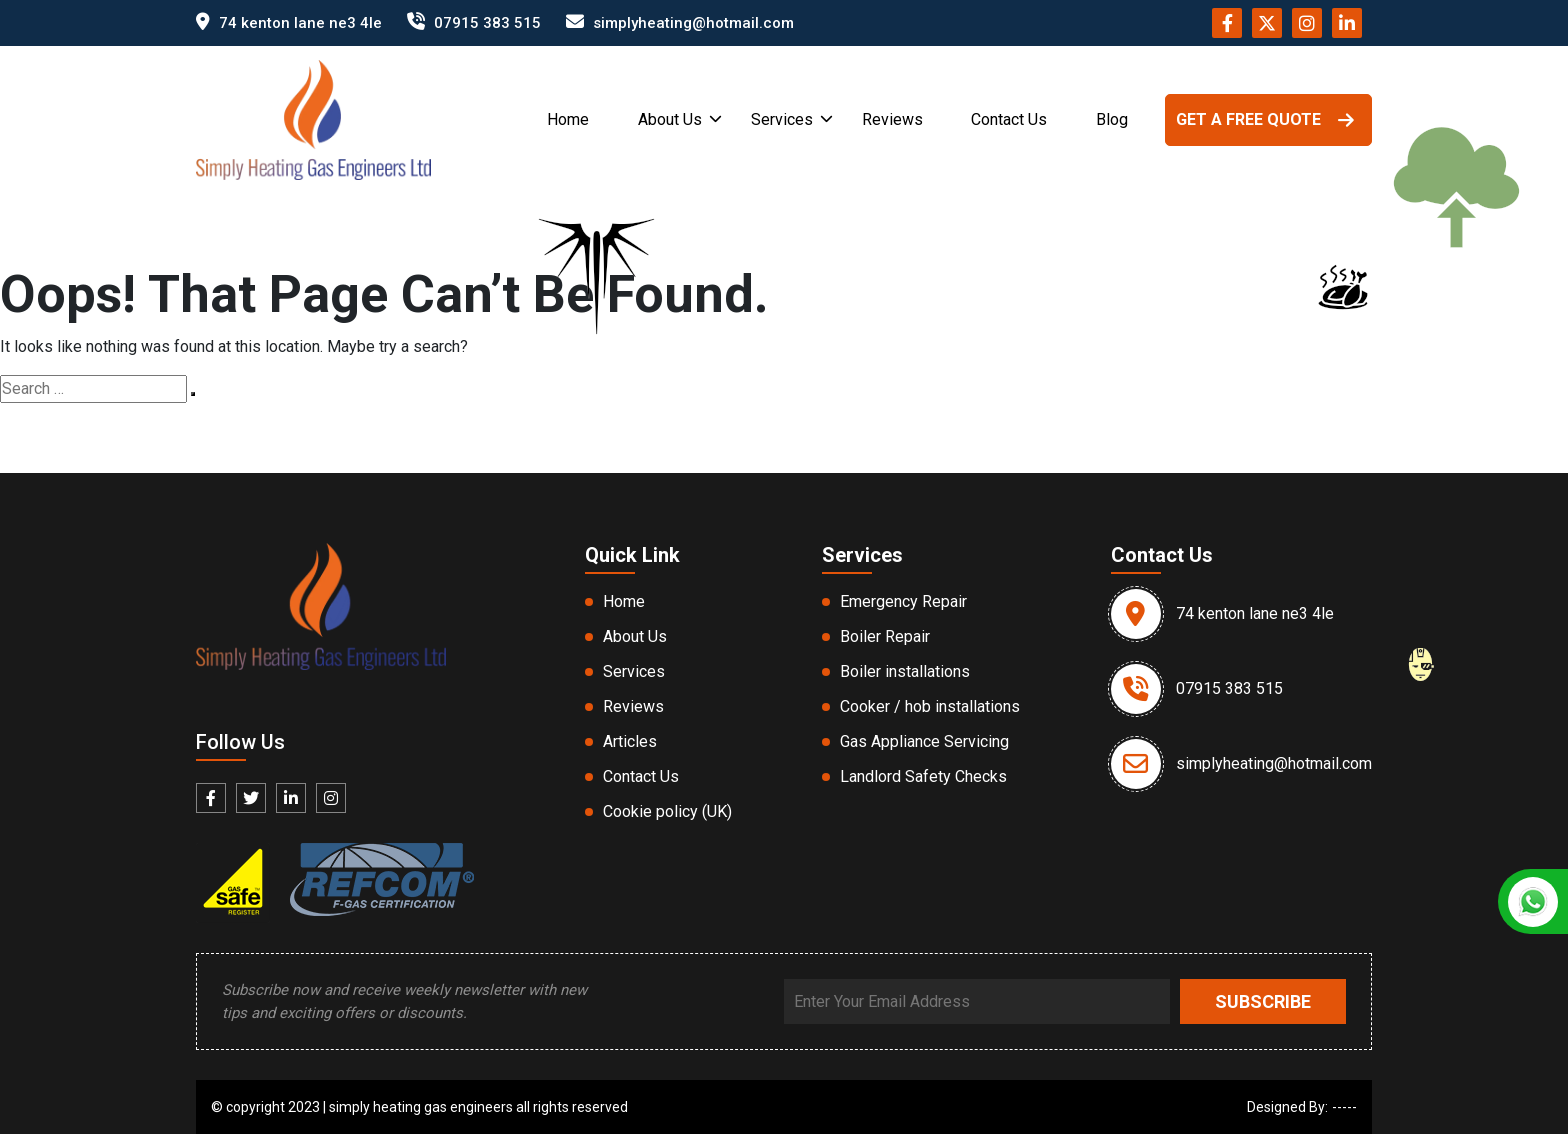  Describe the element at coordinates (1343, 287) in the screenshot. I see `view roasted chicken recipe` at that location.